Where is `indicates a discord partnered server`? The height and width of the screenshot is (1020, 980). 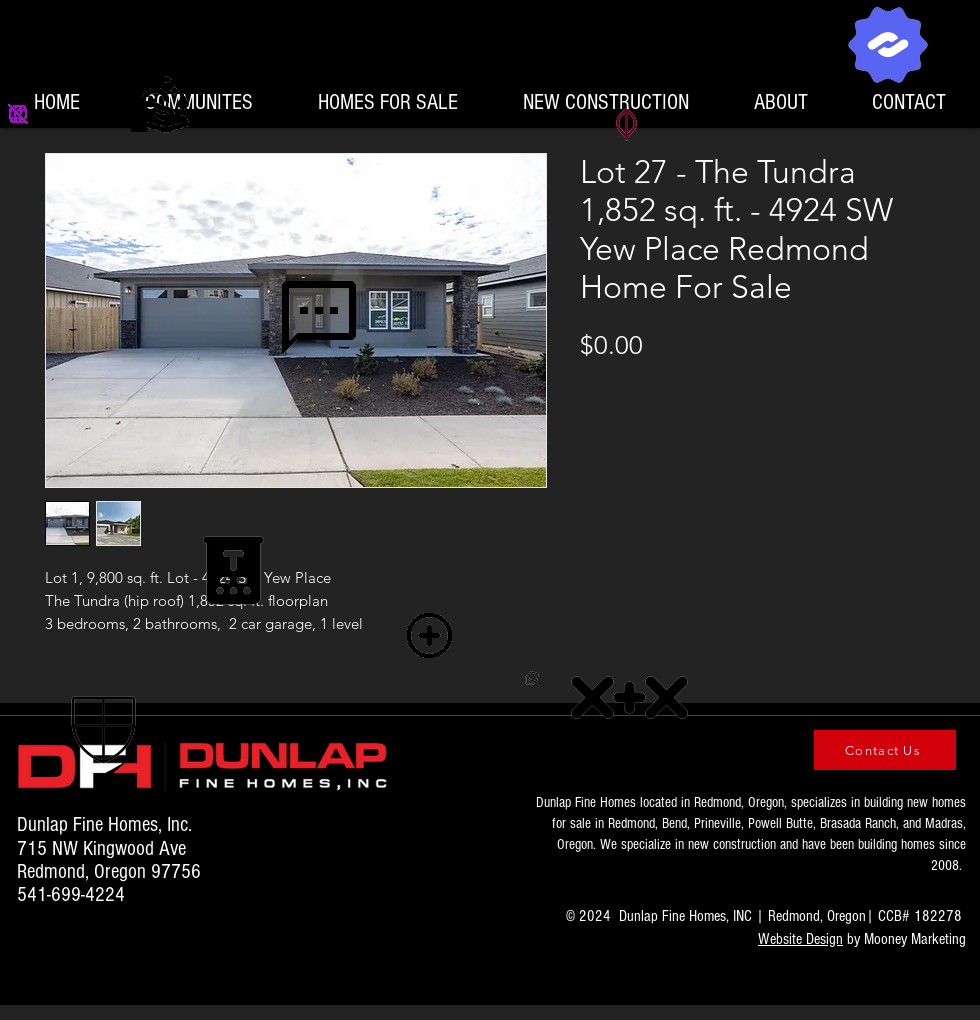 indicates a discord partnered server is located at coordinates (888, 45).